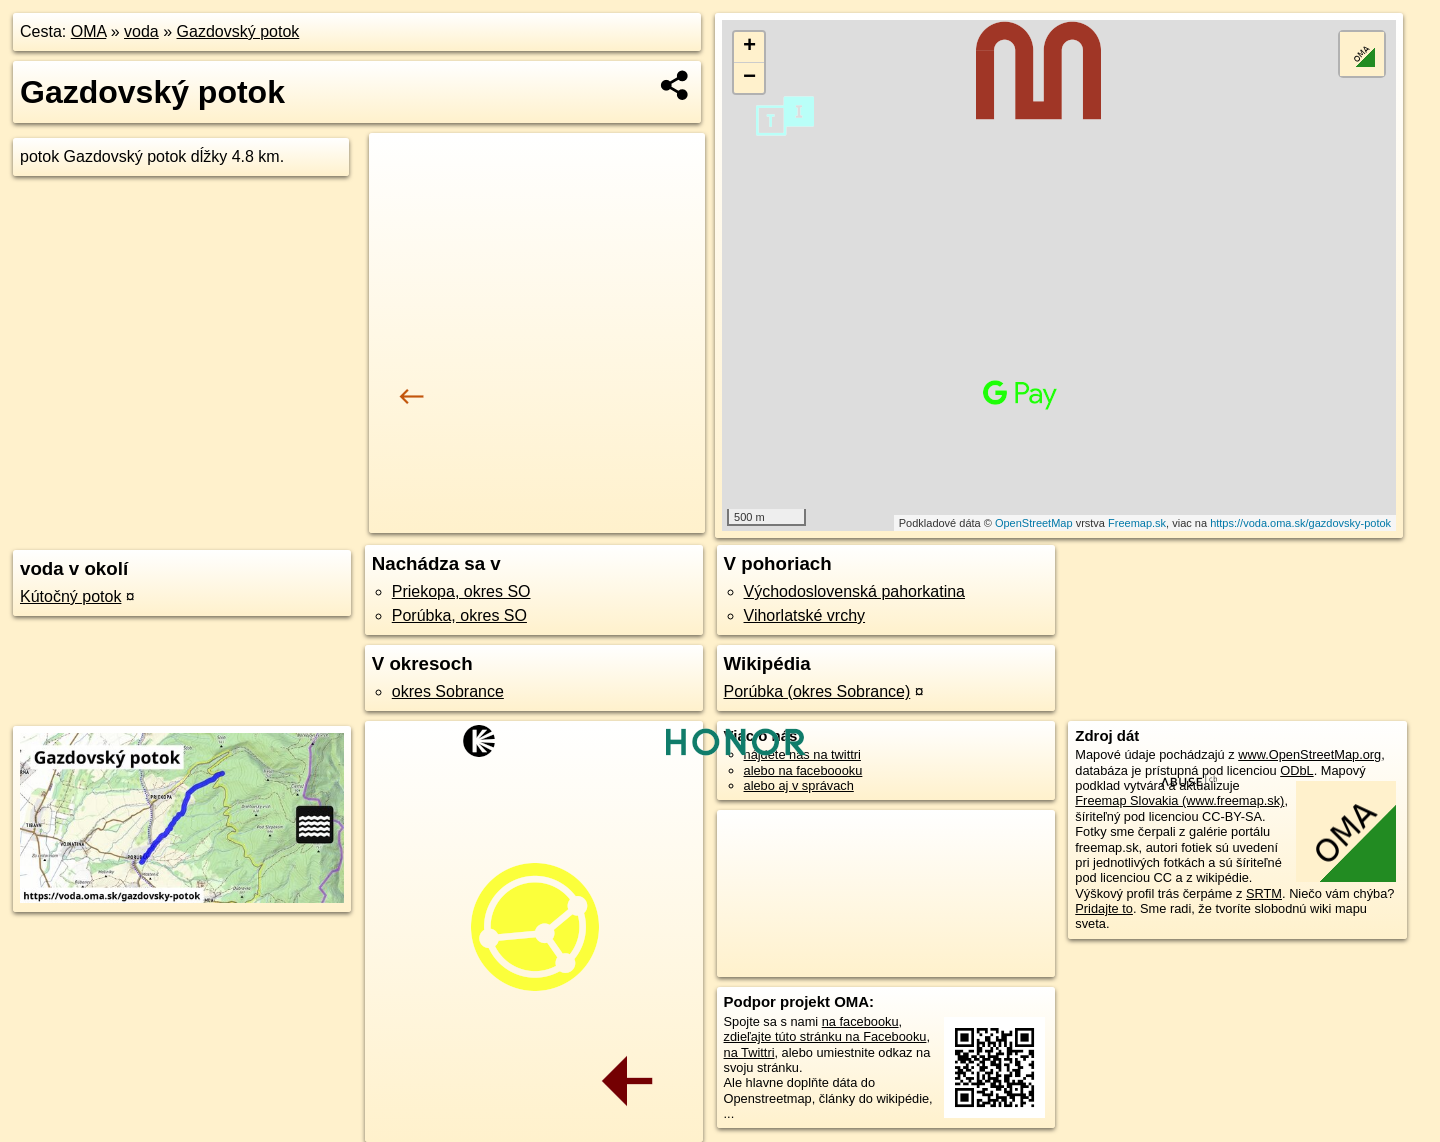  I want to click on open syncthing file synchronization app, so click(535, 927).